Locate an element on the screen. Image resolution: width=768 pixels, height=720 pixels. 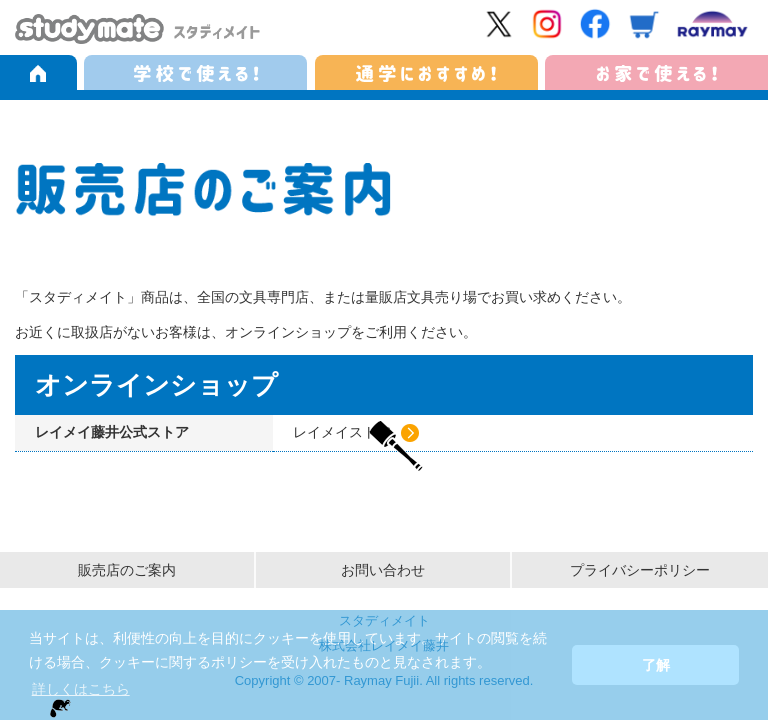
equip stick grenade weapon is located at coordinates (396, 446).